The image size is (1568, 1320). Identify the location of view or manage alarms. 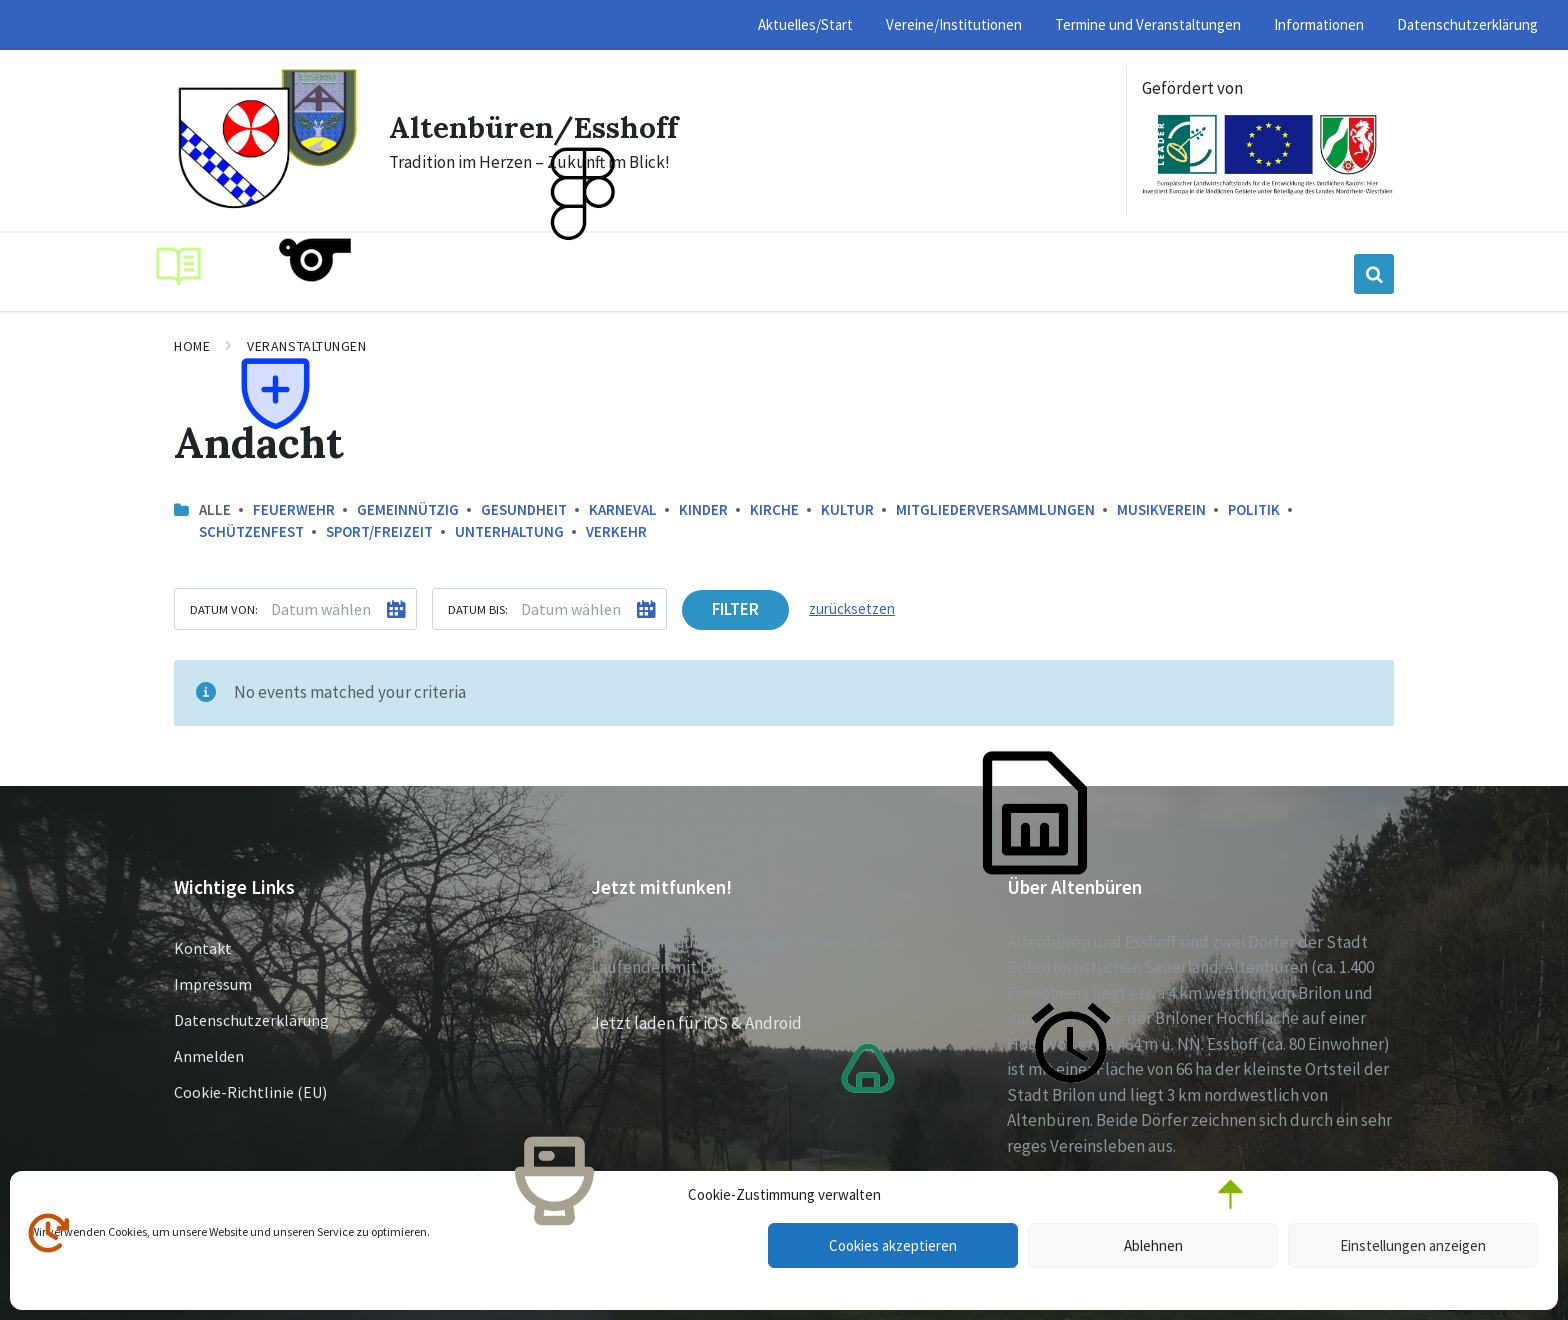
(1071, 1043).